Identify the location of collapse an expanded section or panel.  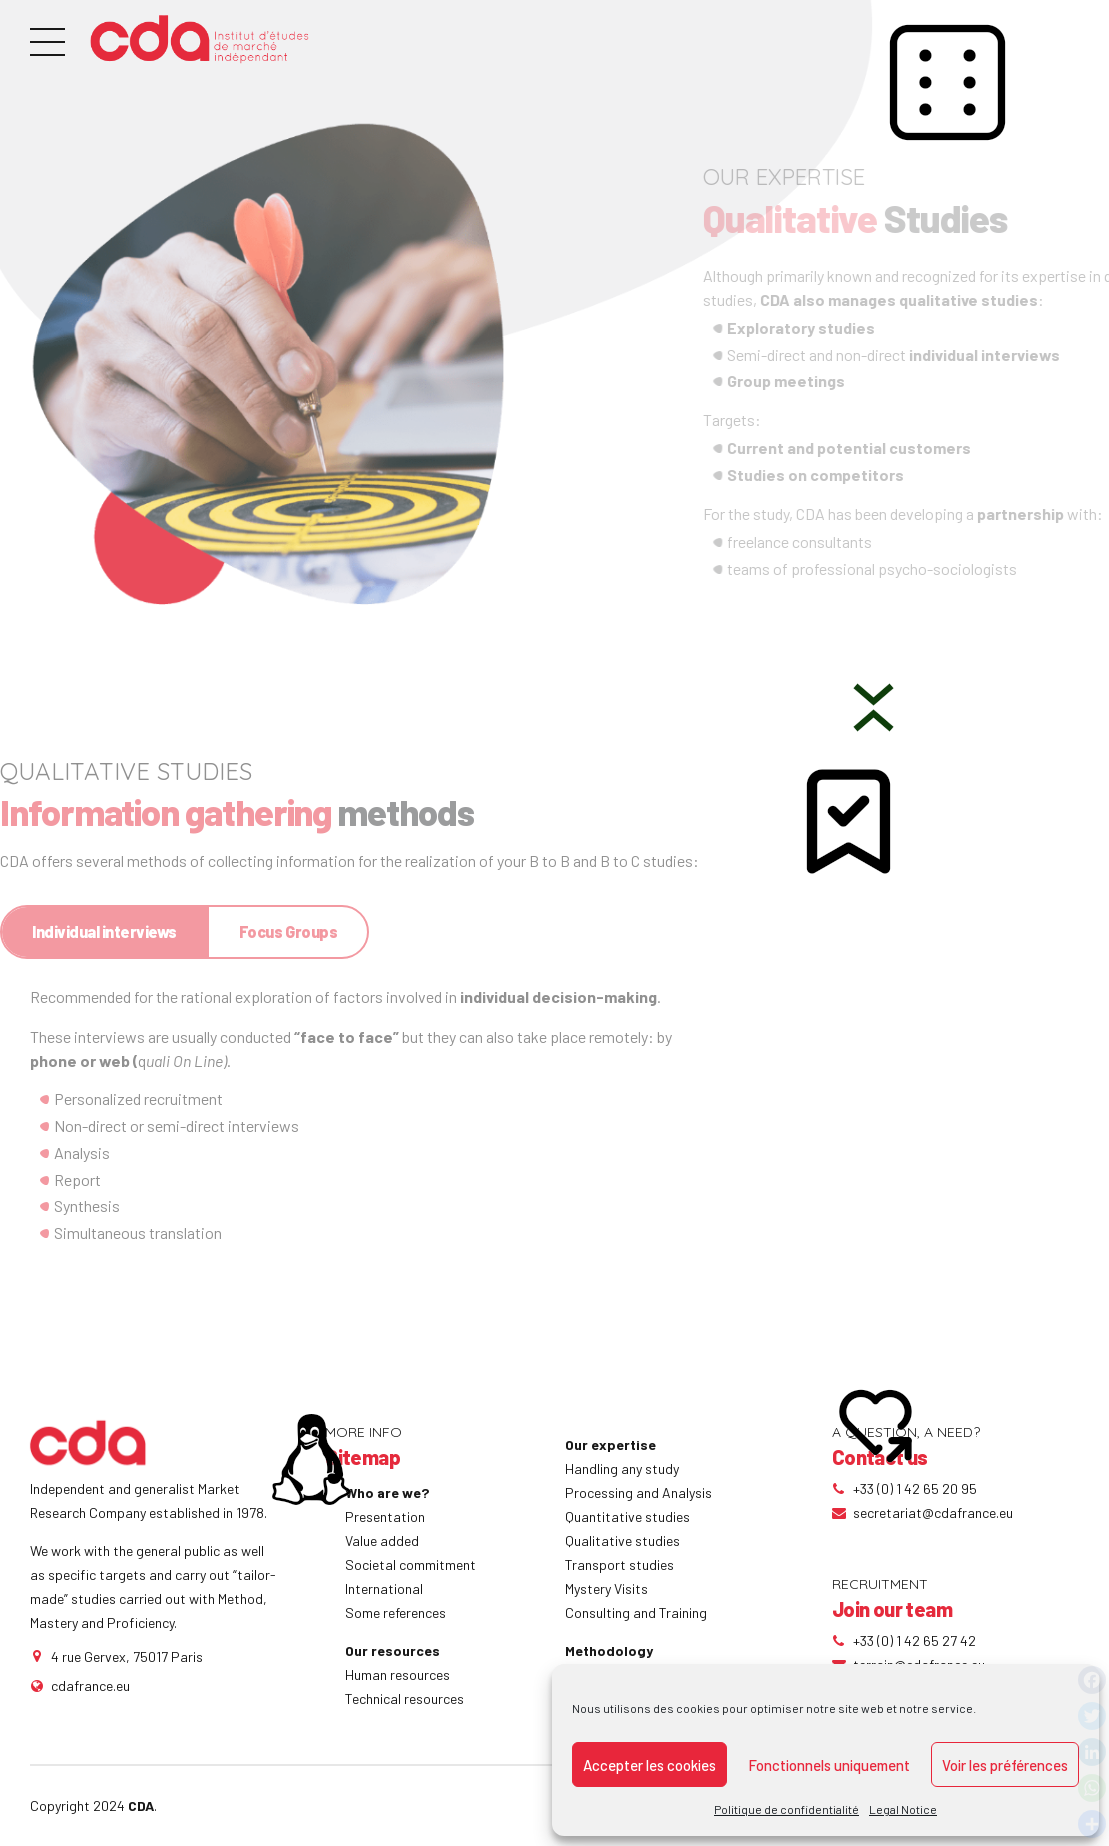
(873, 707).